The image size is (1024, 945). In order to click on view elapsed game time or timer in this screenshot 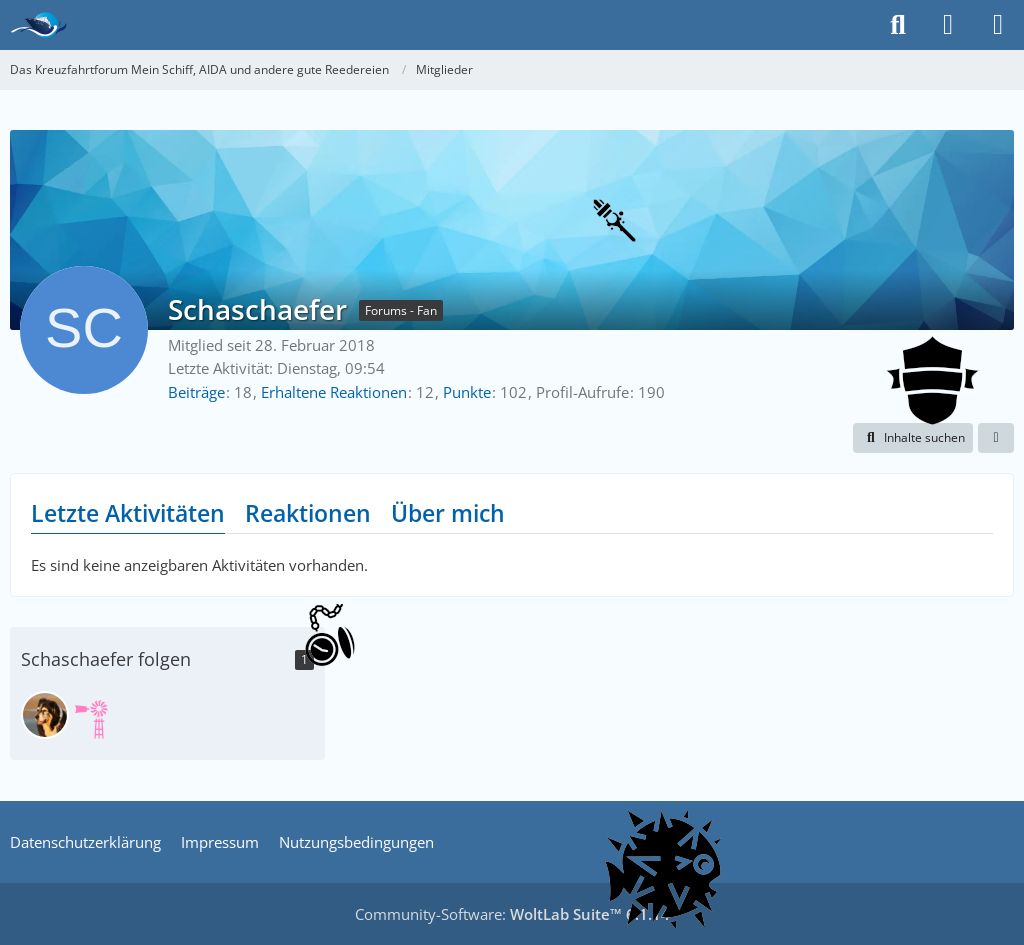, I will do `click(330, 635)`.